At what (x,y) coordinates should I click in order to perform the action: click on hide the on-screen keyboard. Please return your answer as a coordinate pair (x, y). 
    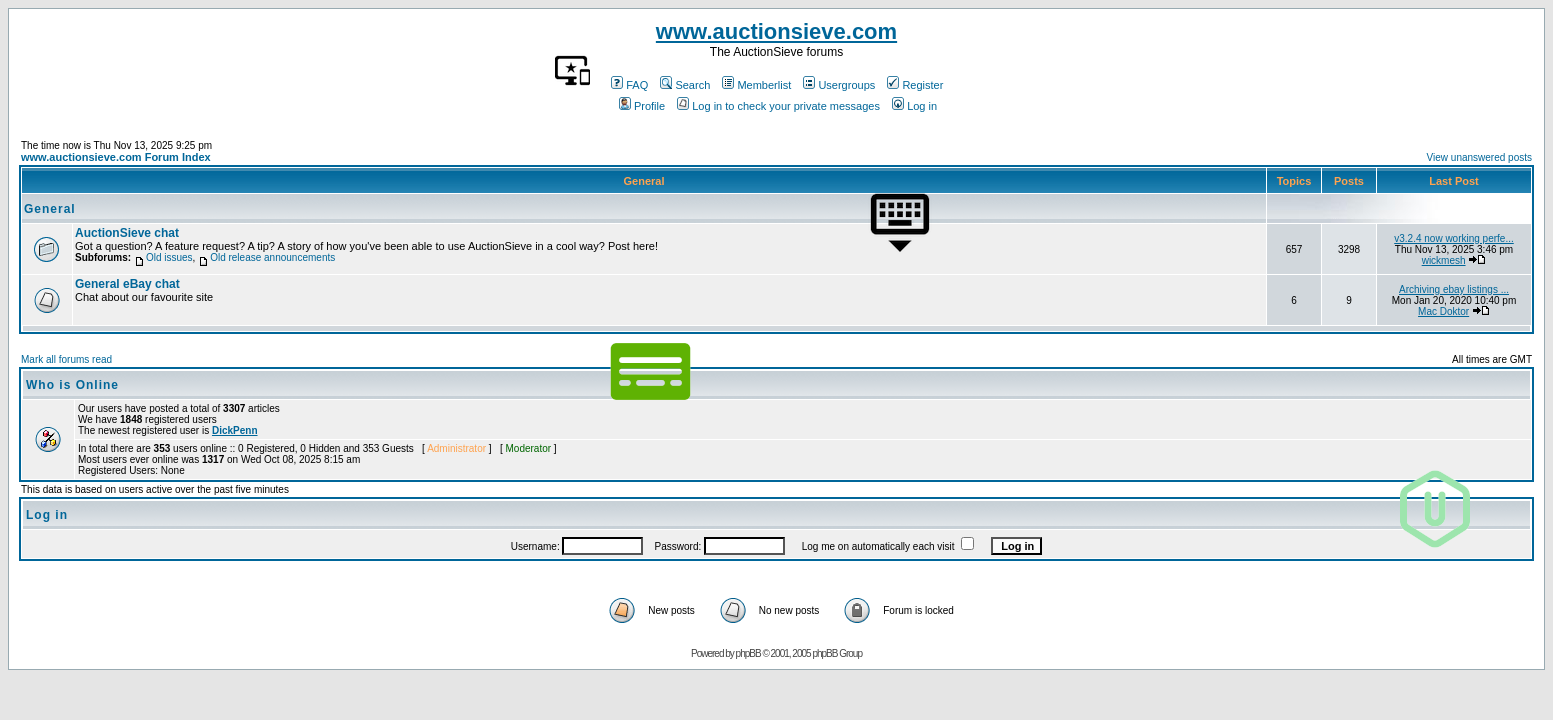
    Looking at the image, I should click on (900, 220).